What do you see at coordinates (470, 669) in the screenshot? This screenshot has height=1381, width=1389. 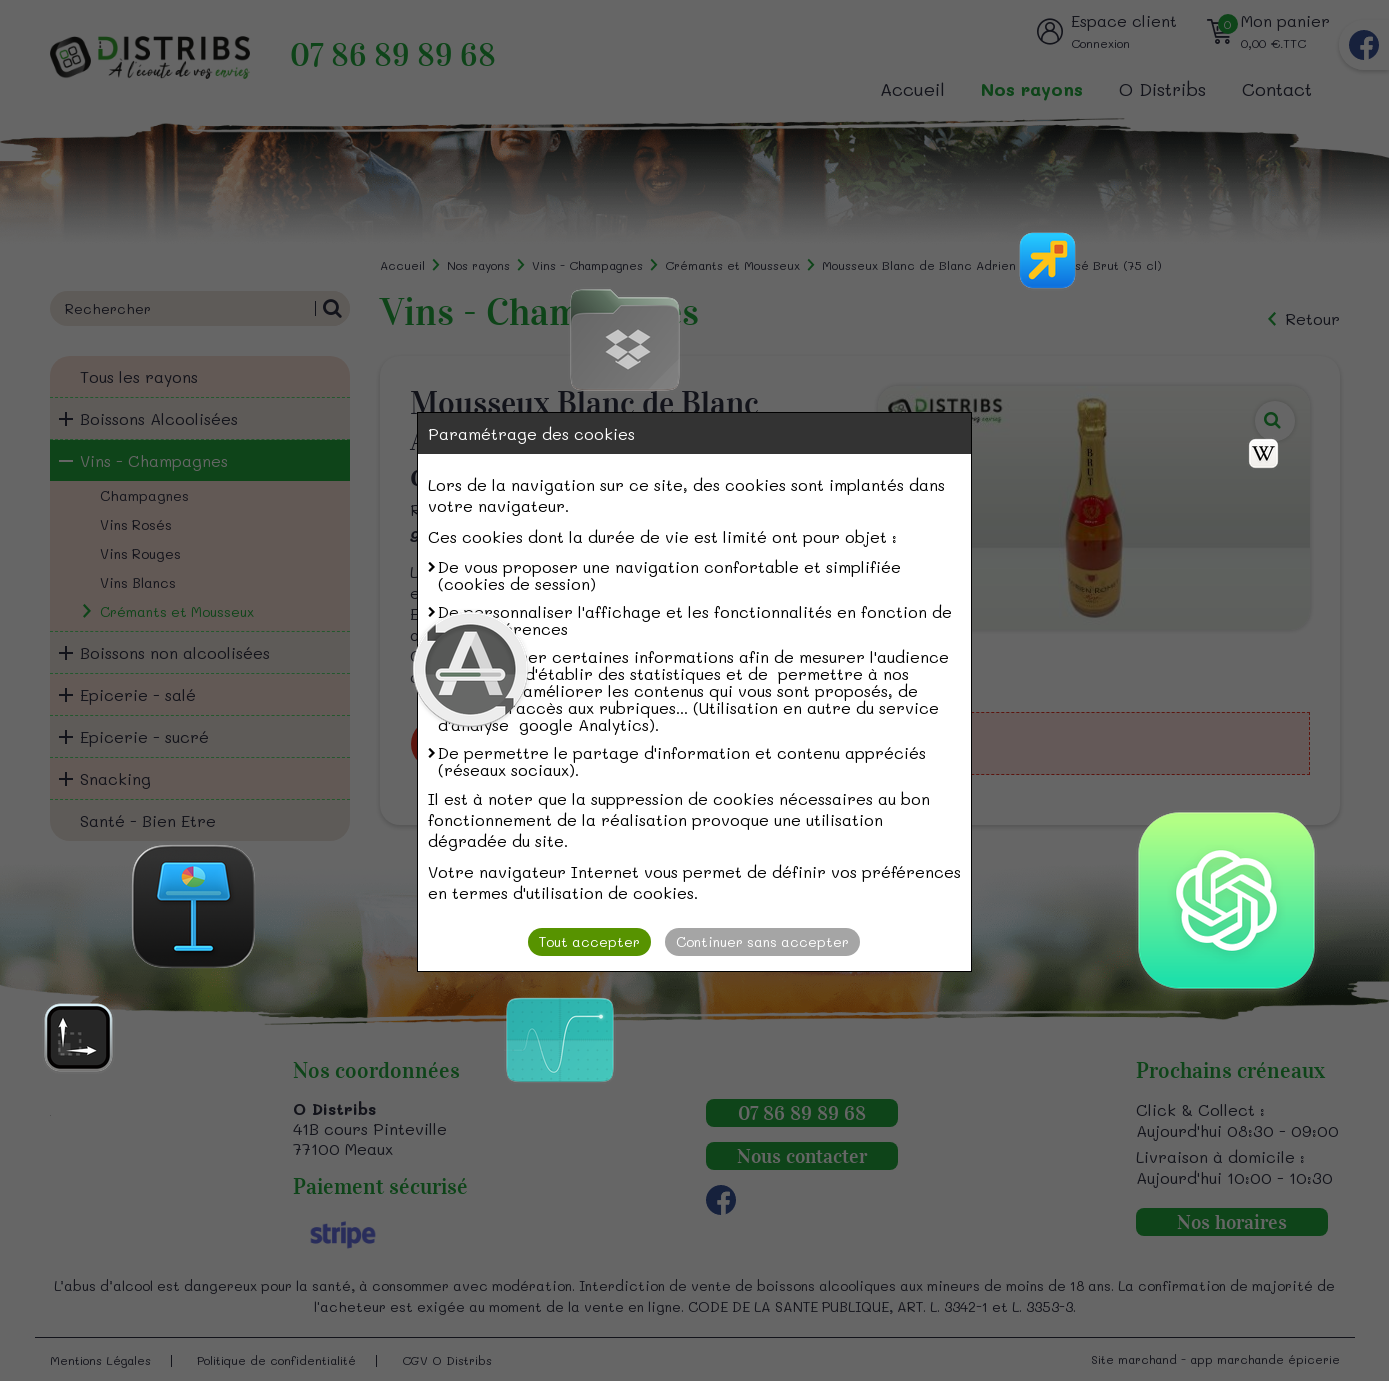 I see `open the software updater application` at bounding box center [470, 669].